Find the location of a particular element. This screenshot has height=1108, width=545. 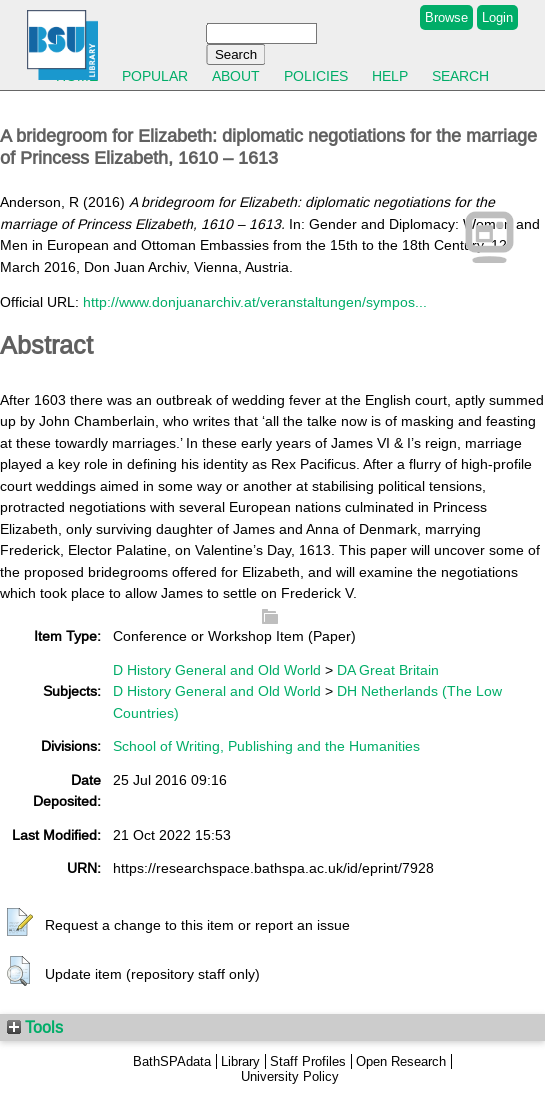

open folder or directory is located at coordinates (270, 616).